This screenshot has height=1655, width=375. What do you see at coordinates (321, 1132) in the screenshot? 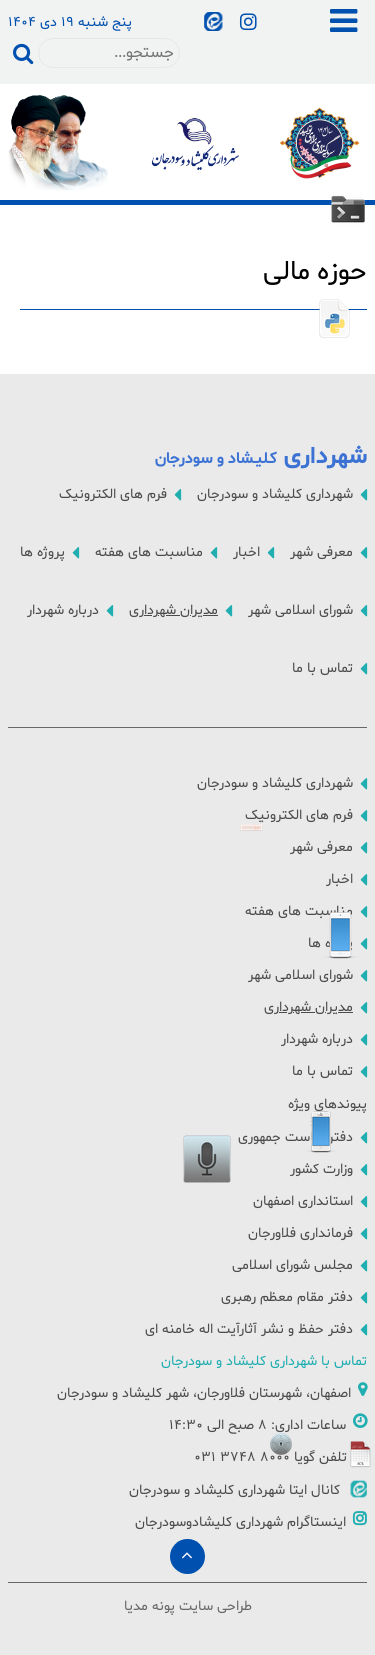
I see `connect or sync an iPhone device` at bounding box center [321, 1132].